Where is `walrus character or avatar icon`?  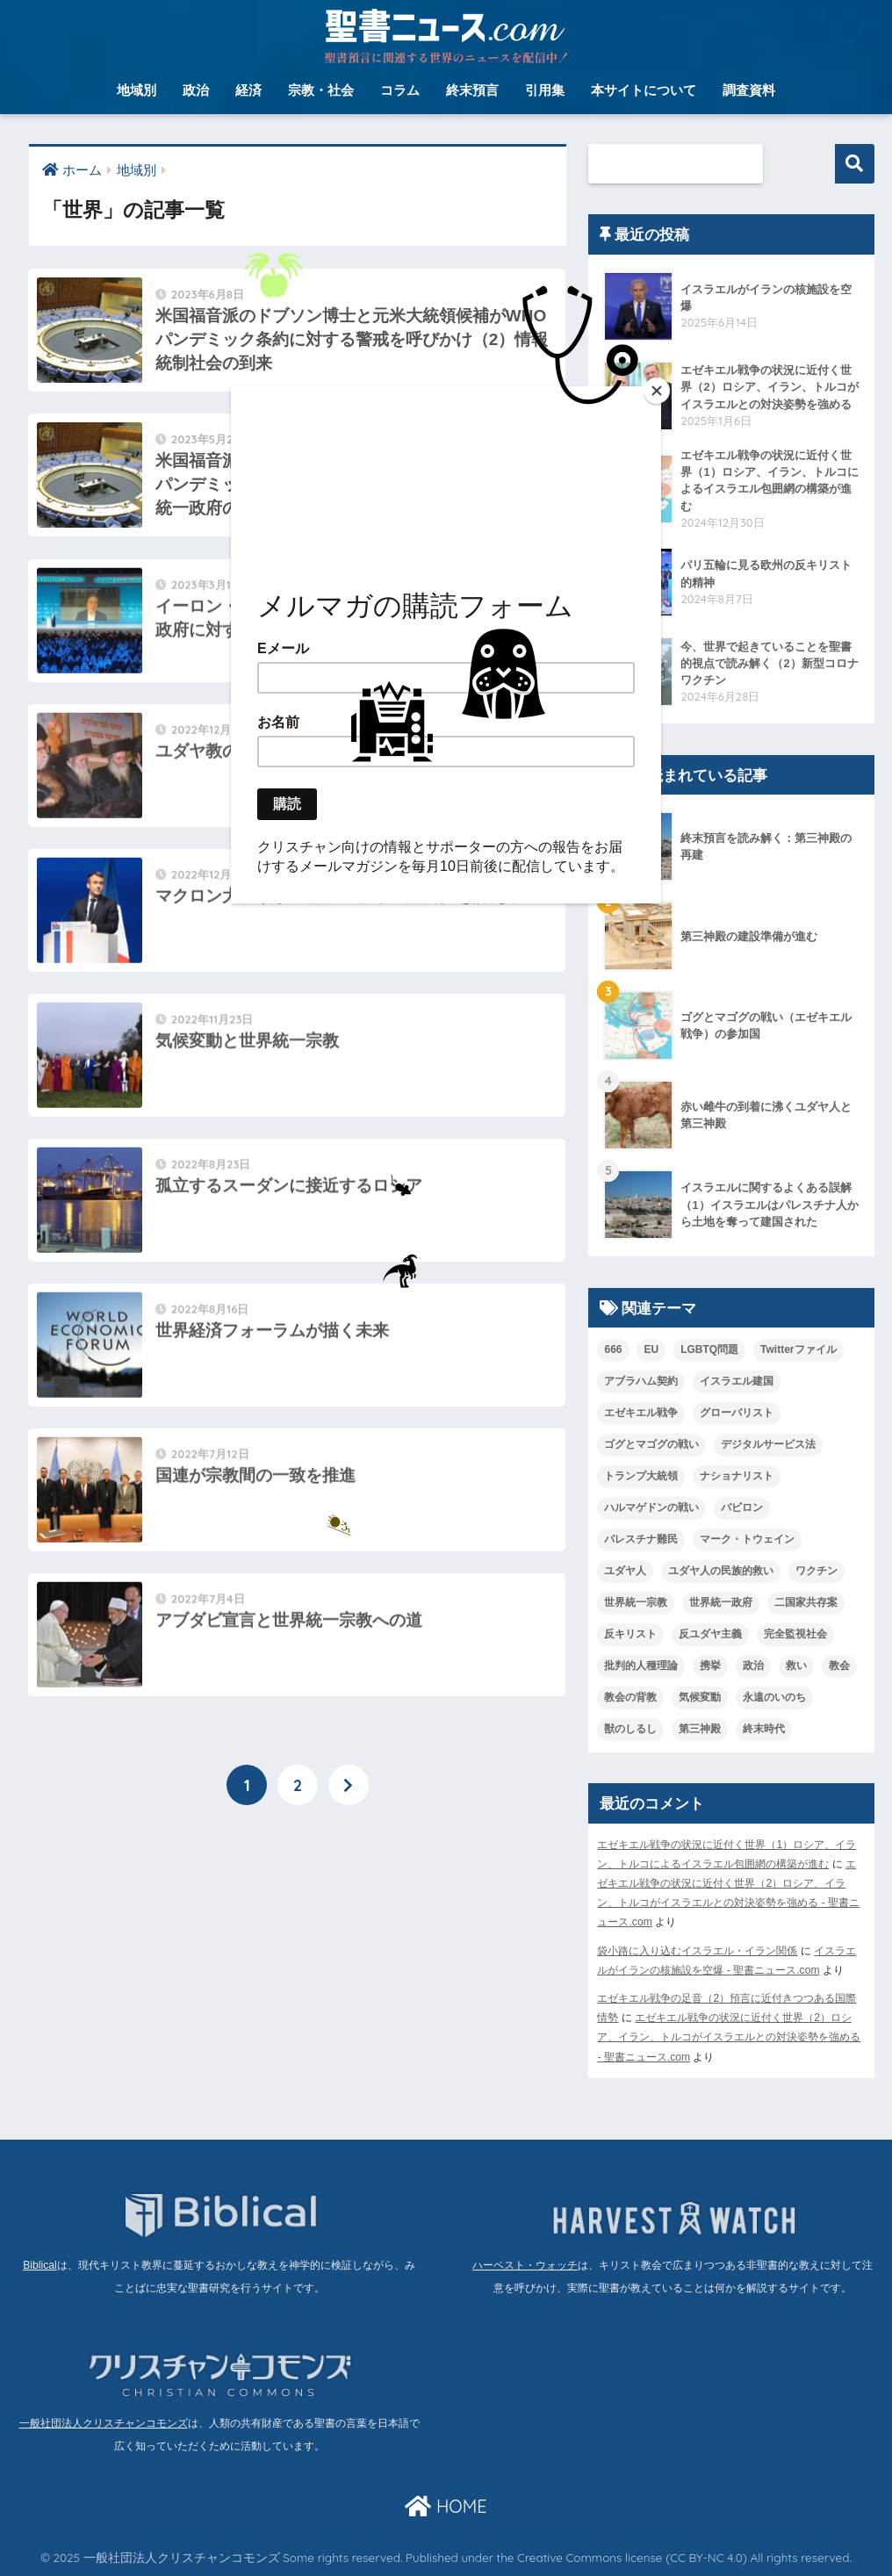
walrus character or avatar icon is located at coordinates (503, 673).